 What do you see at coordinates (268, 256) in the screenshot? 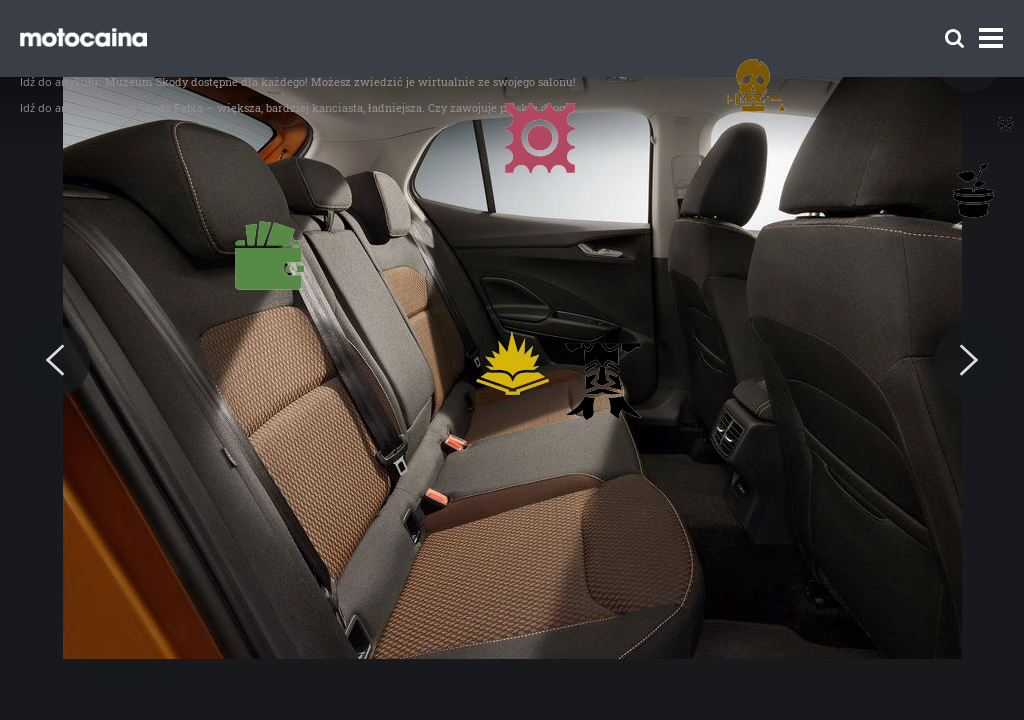
I see `access your wallet or payment methods` at bounding box center [268, 256].